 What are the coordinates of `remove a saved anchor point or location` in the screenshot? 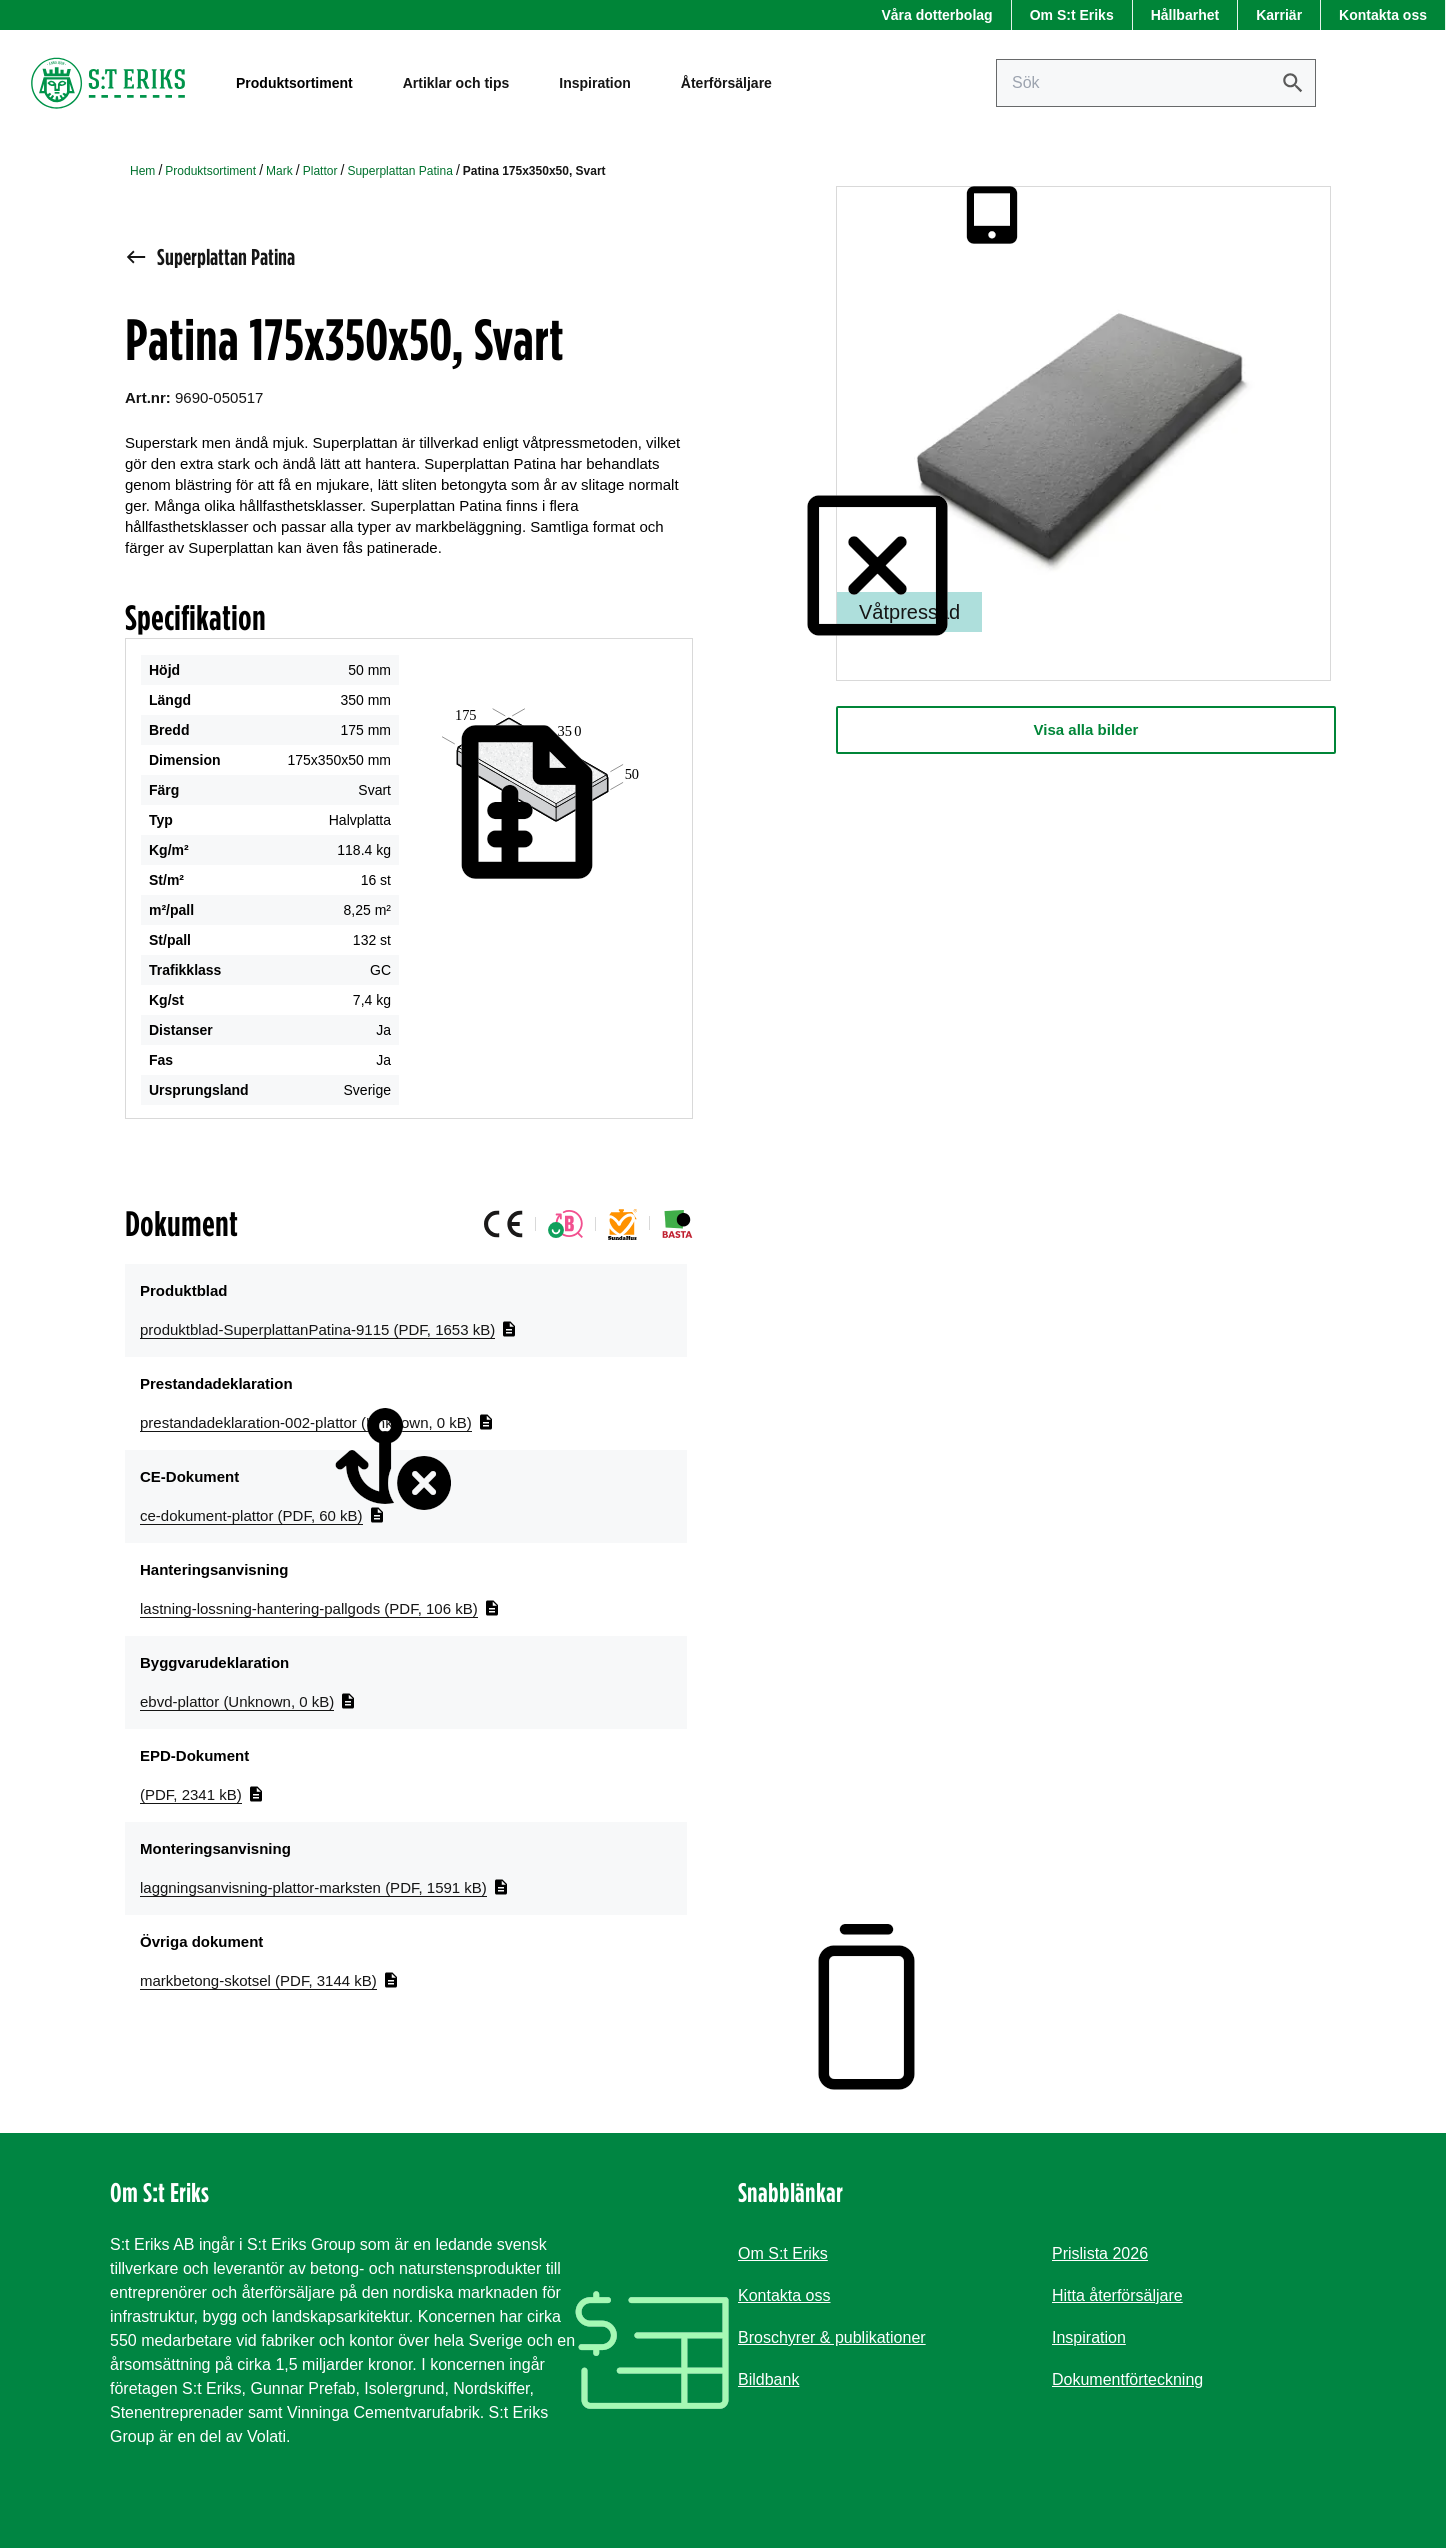 It's located at (391, 1456).